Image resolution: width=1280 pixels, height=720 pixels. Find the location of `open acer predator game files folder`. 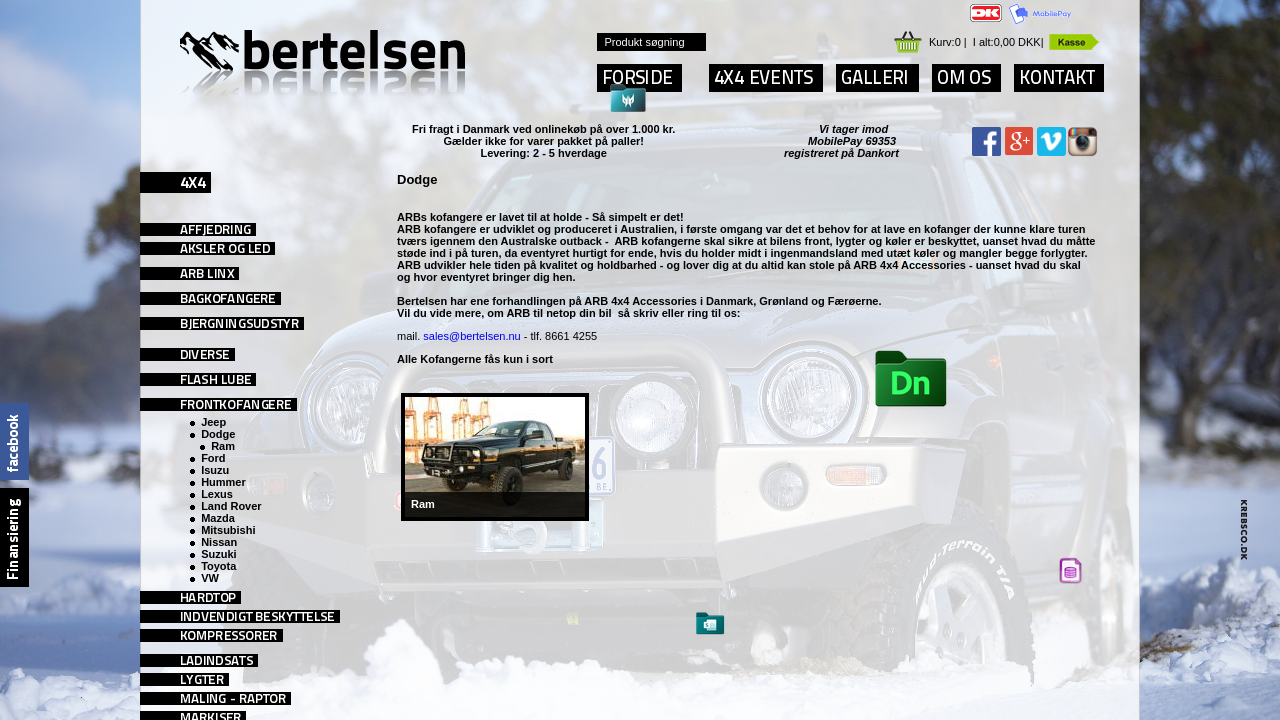

open acer predator game files folder is located at coordinates (628, 99).